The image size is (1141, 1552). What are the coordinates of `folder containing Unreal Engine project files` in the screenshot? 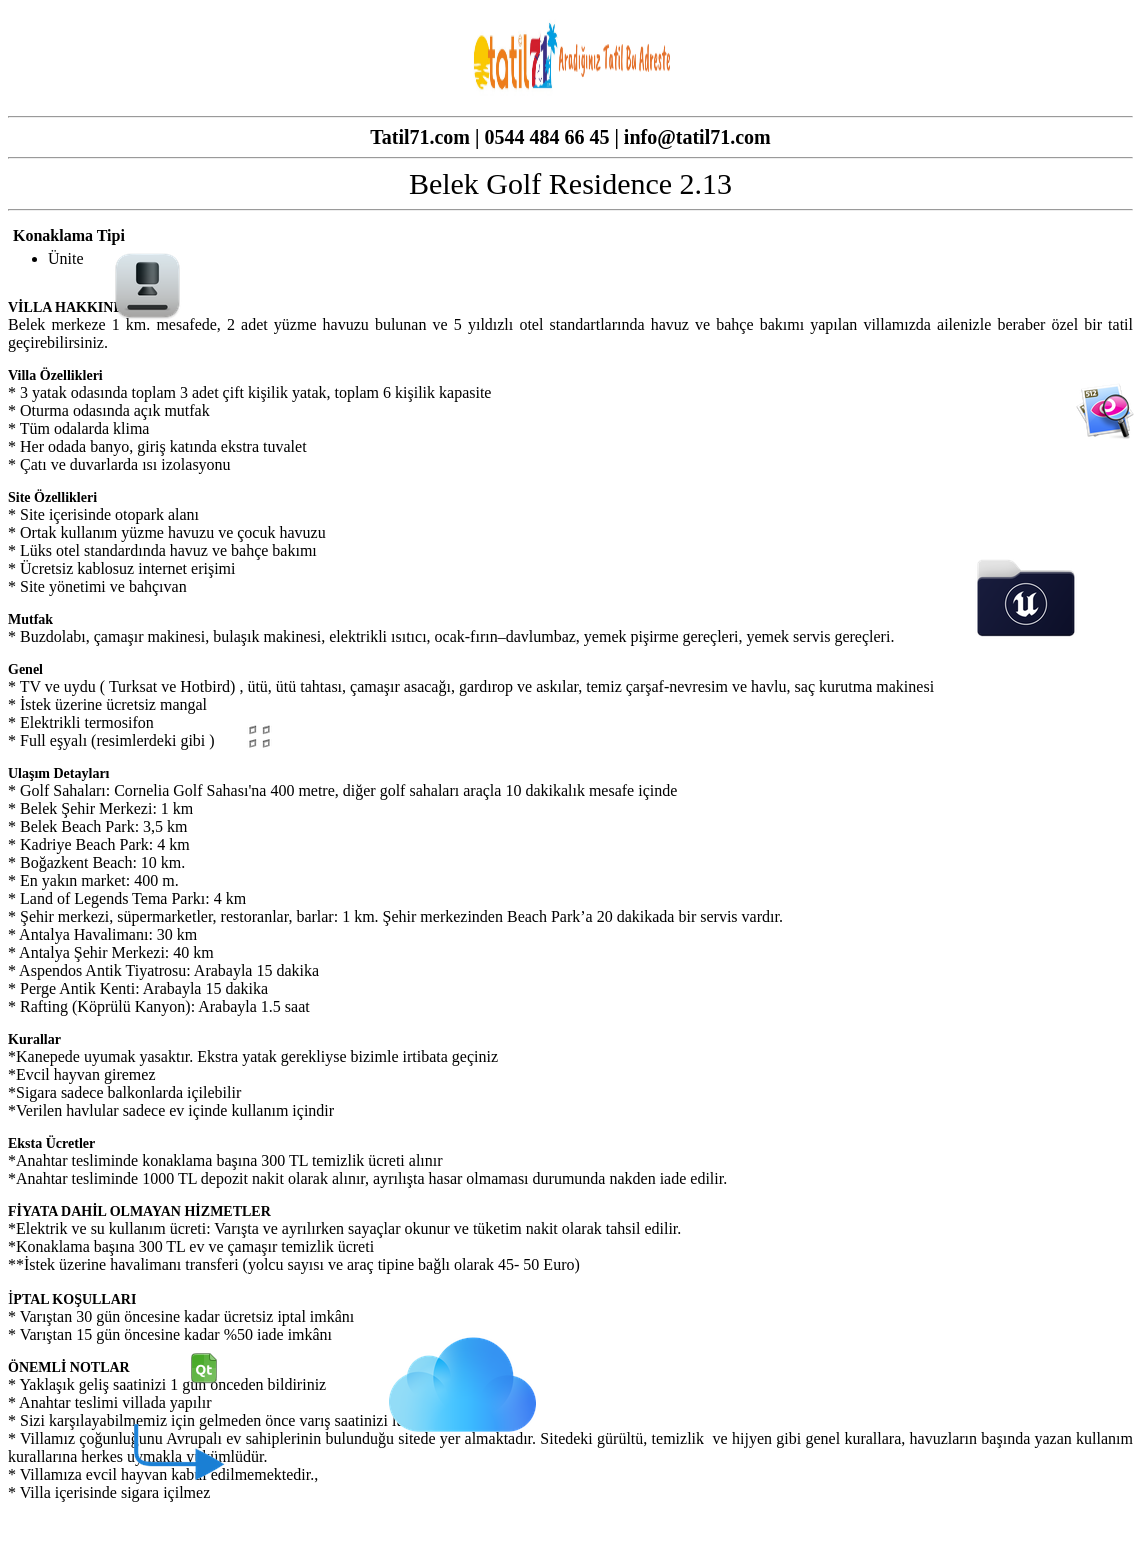 It's located at (1025, 600).